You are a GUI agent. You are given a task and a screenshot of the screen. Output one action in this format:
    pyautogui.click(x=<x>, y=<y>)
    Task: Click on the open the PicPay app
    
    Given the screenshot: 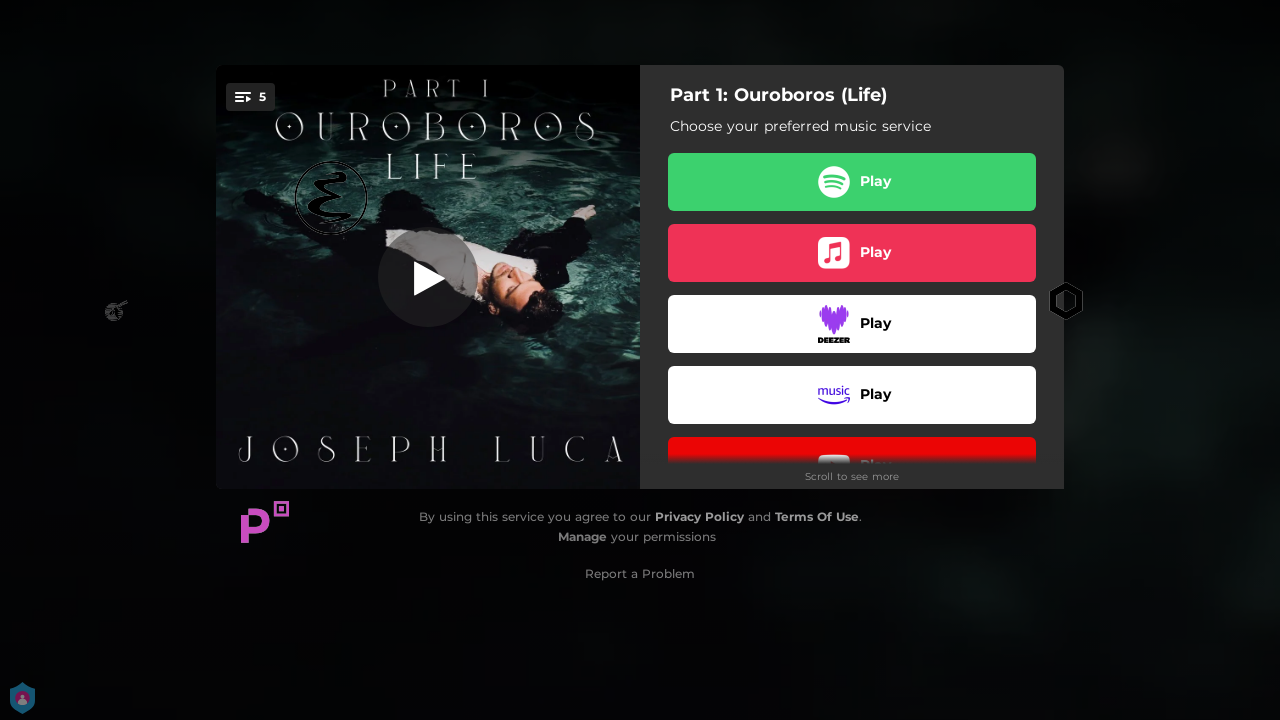 What is the action you would take?
    pyautogui.click(x=265, y=522)
    